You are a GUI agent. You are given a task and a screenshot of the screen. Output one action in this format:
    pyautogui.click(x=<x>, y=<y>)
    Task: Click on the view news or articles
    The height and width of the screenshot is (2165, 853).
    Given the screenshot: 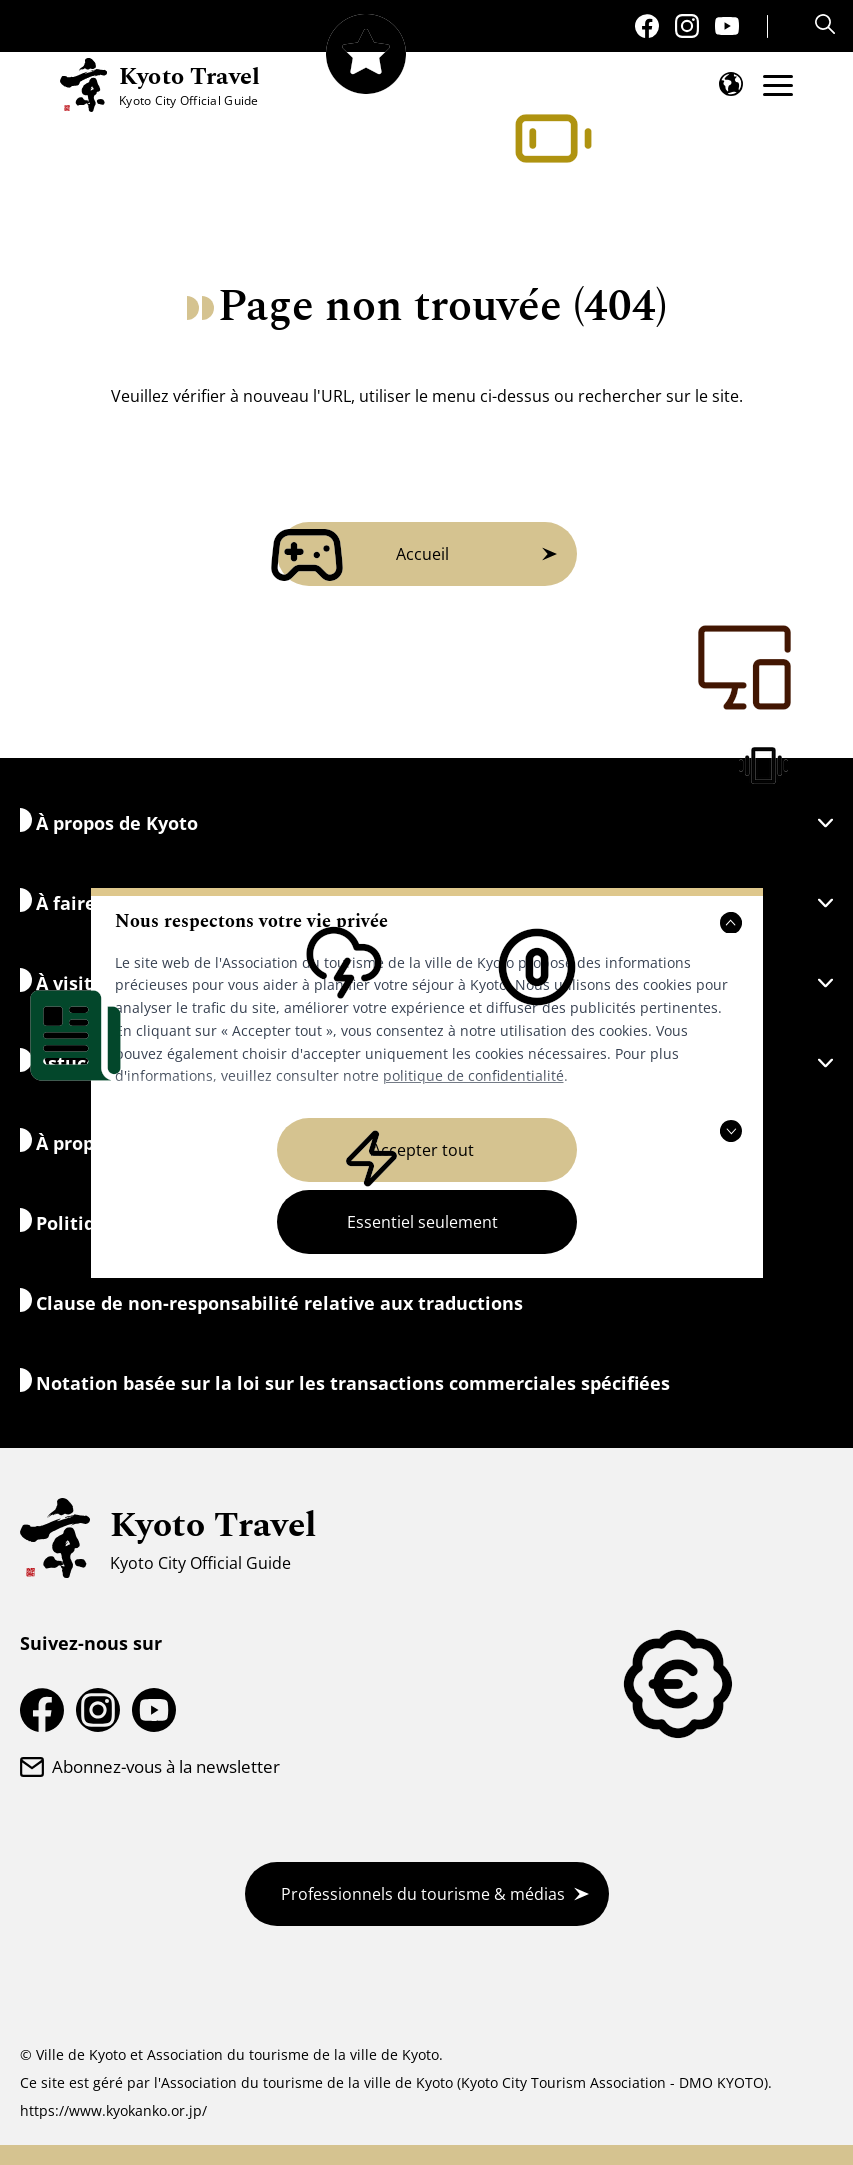 What is the action you would take?
    pyautogui.click(x=75, y=1035)
    